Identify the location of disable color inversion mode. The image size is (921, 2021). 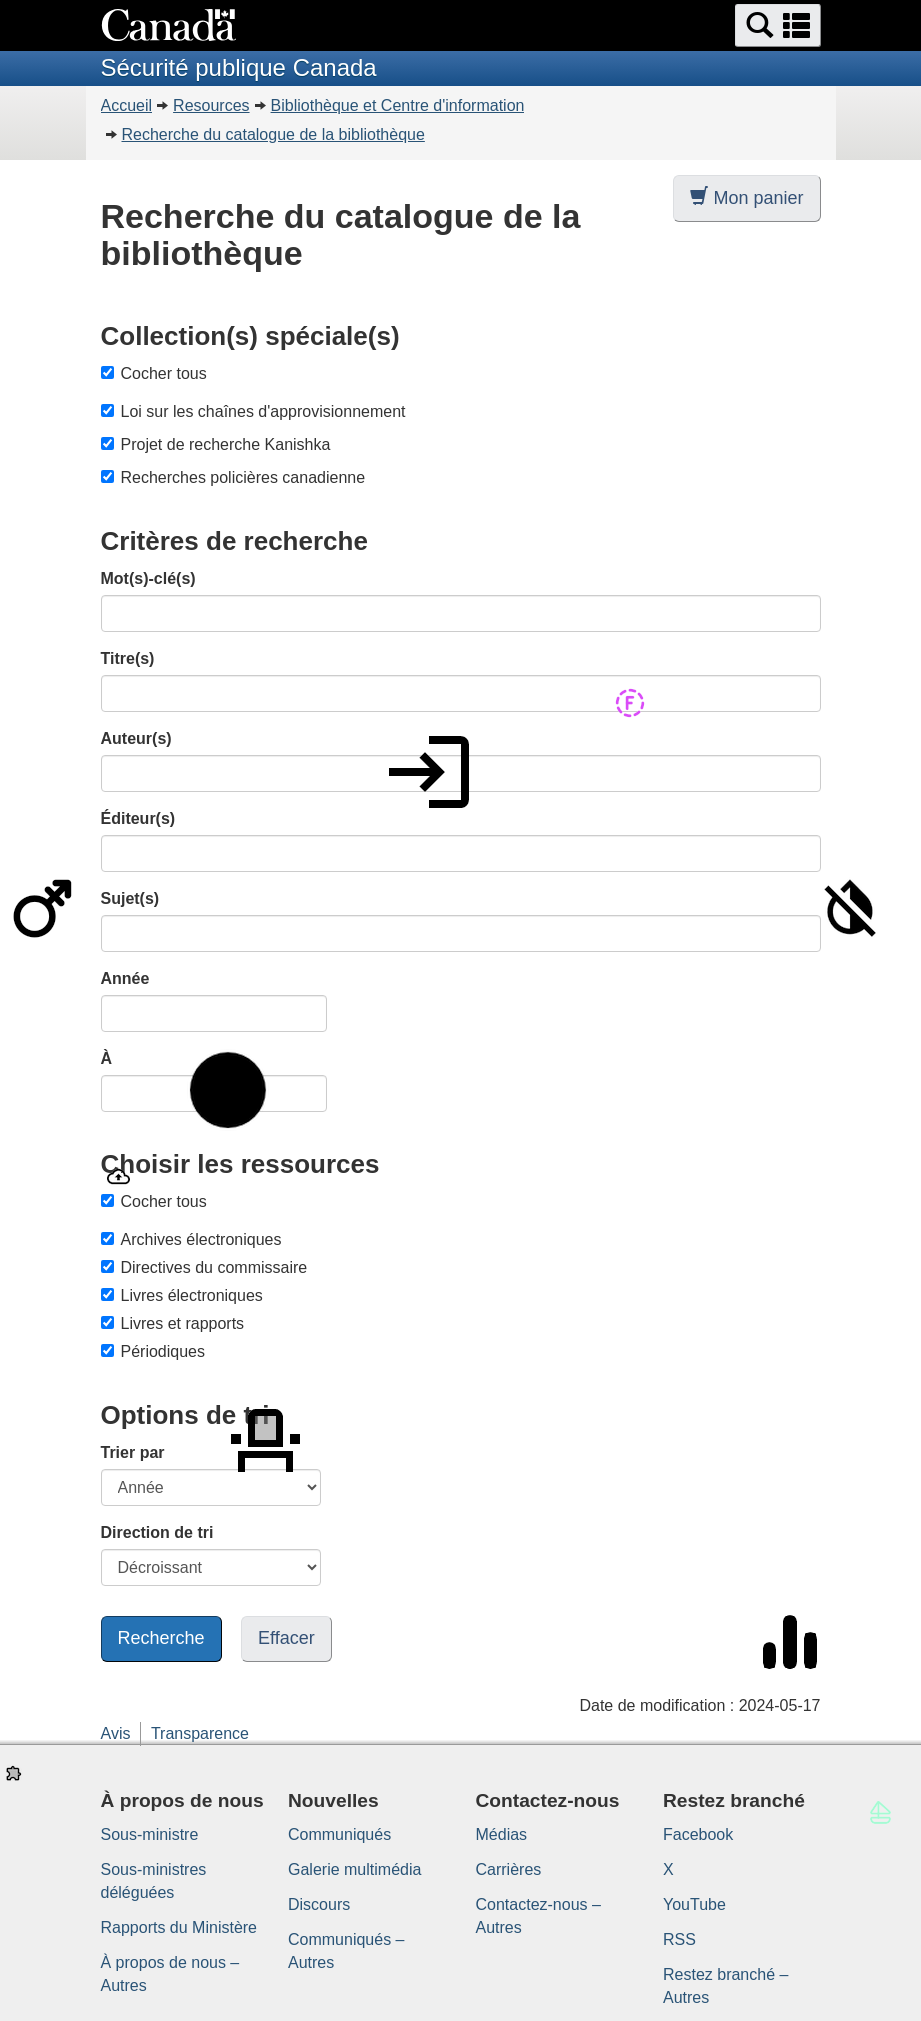
(850, 907).